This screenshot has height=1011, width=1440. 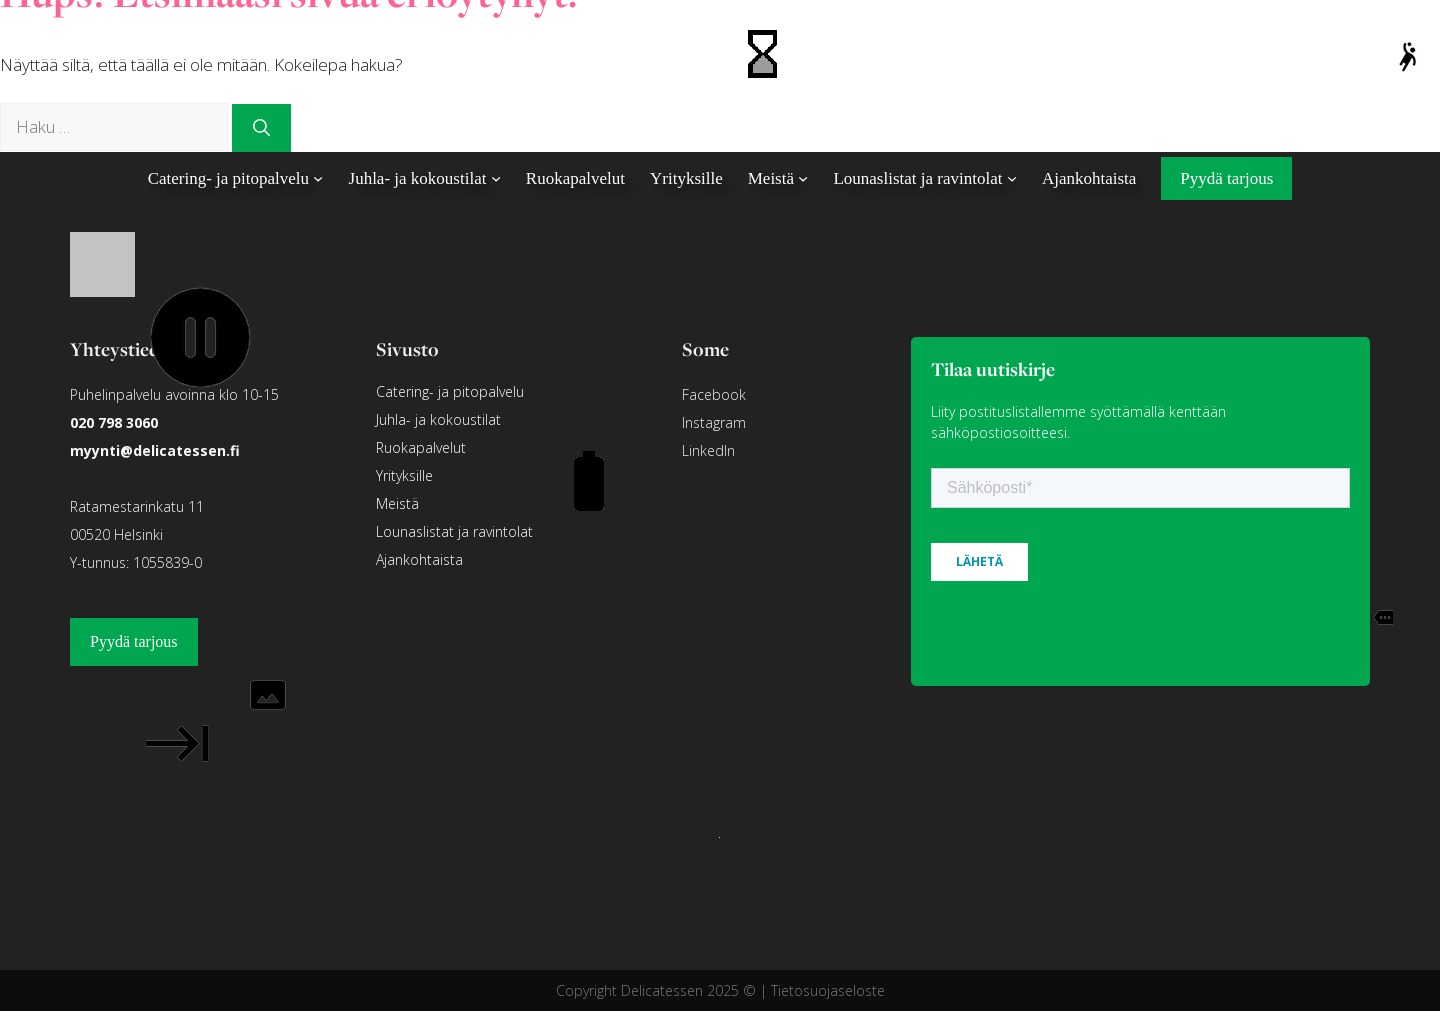 What do you see at coordinates (763, 54) in the screenshot?
I see `indicates time is running out or nearing completion` at bounding box center [763, 54].